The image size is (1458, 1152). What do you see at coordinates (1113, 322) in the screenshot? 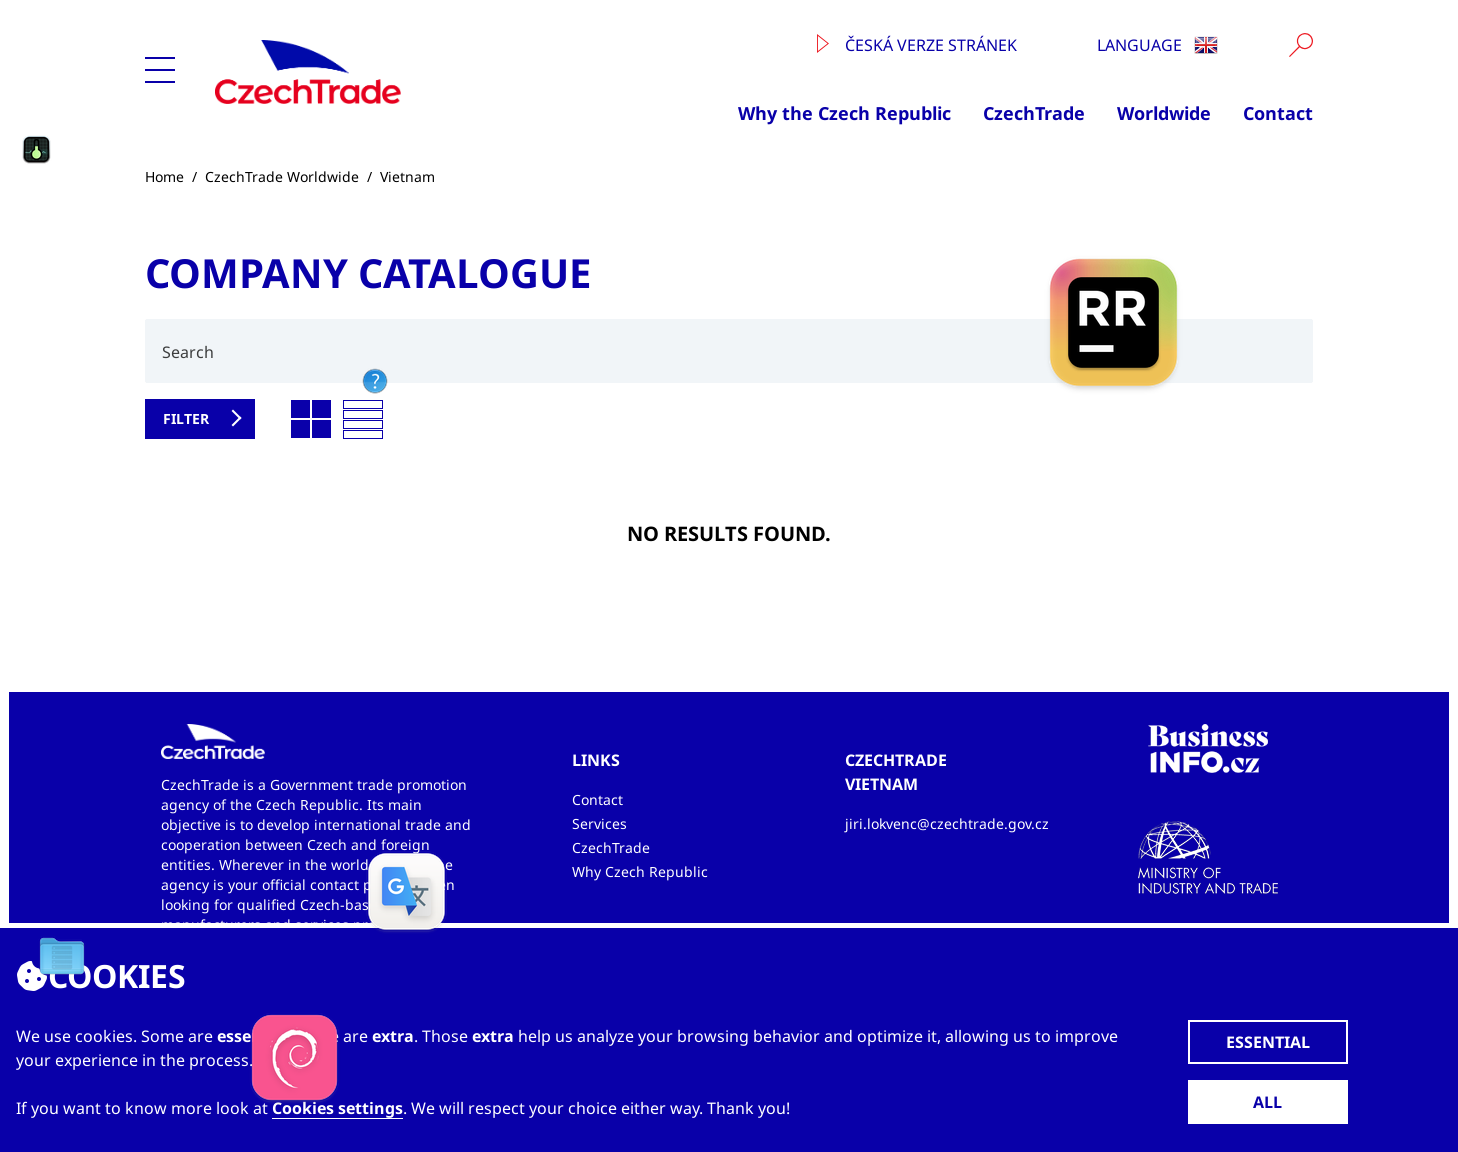
I see `launch rustrover IDE` at bounding box center [1113, 322].